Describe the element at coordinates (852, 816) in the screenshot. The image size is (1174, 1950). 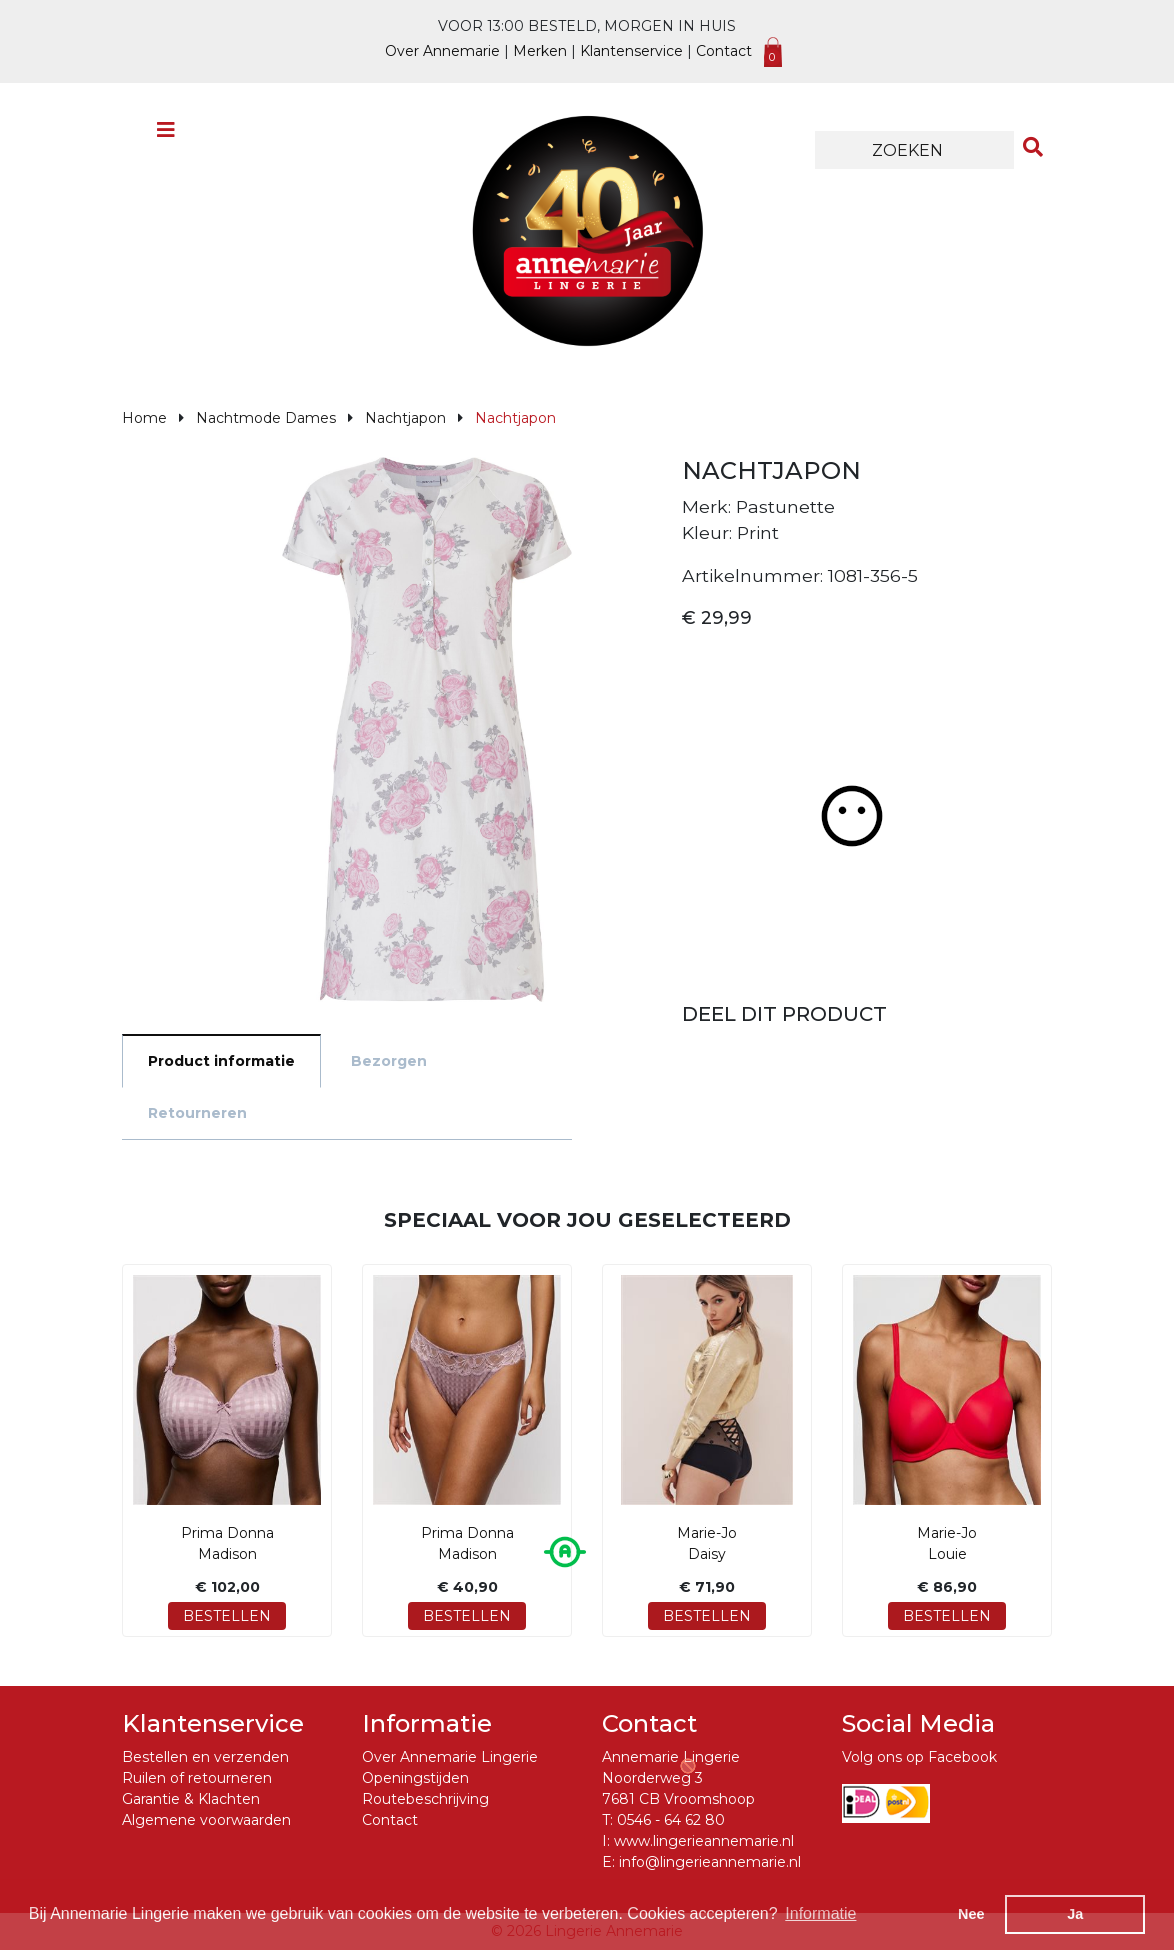
I see `indicates a neutral or no-response status` at that location.